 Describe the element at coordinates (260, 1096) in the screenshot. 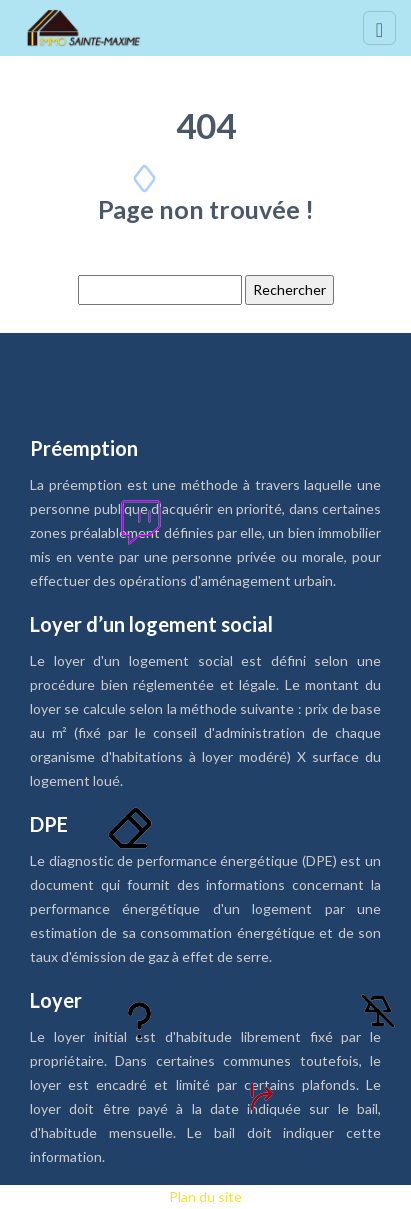

I see `take the next right turn` at that location.